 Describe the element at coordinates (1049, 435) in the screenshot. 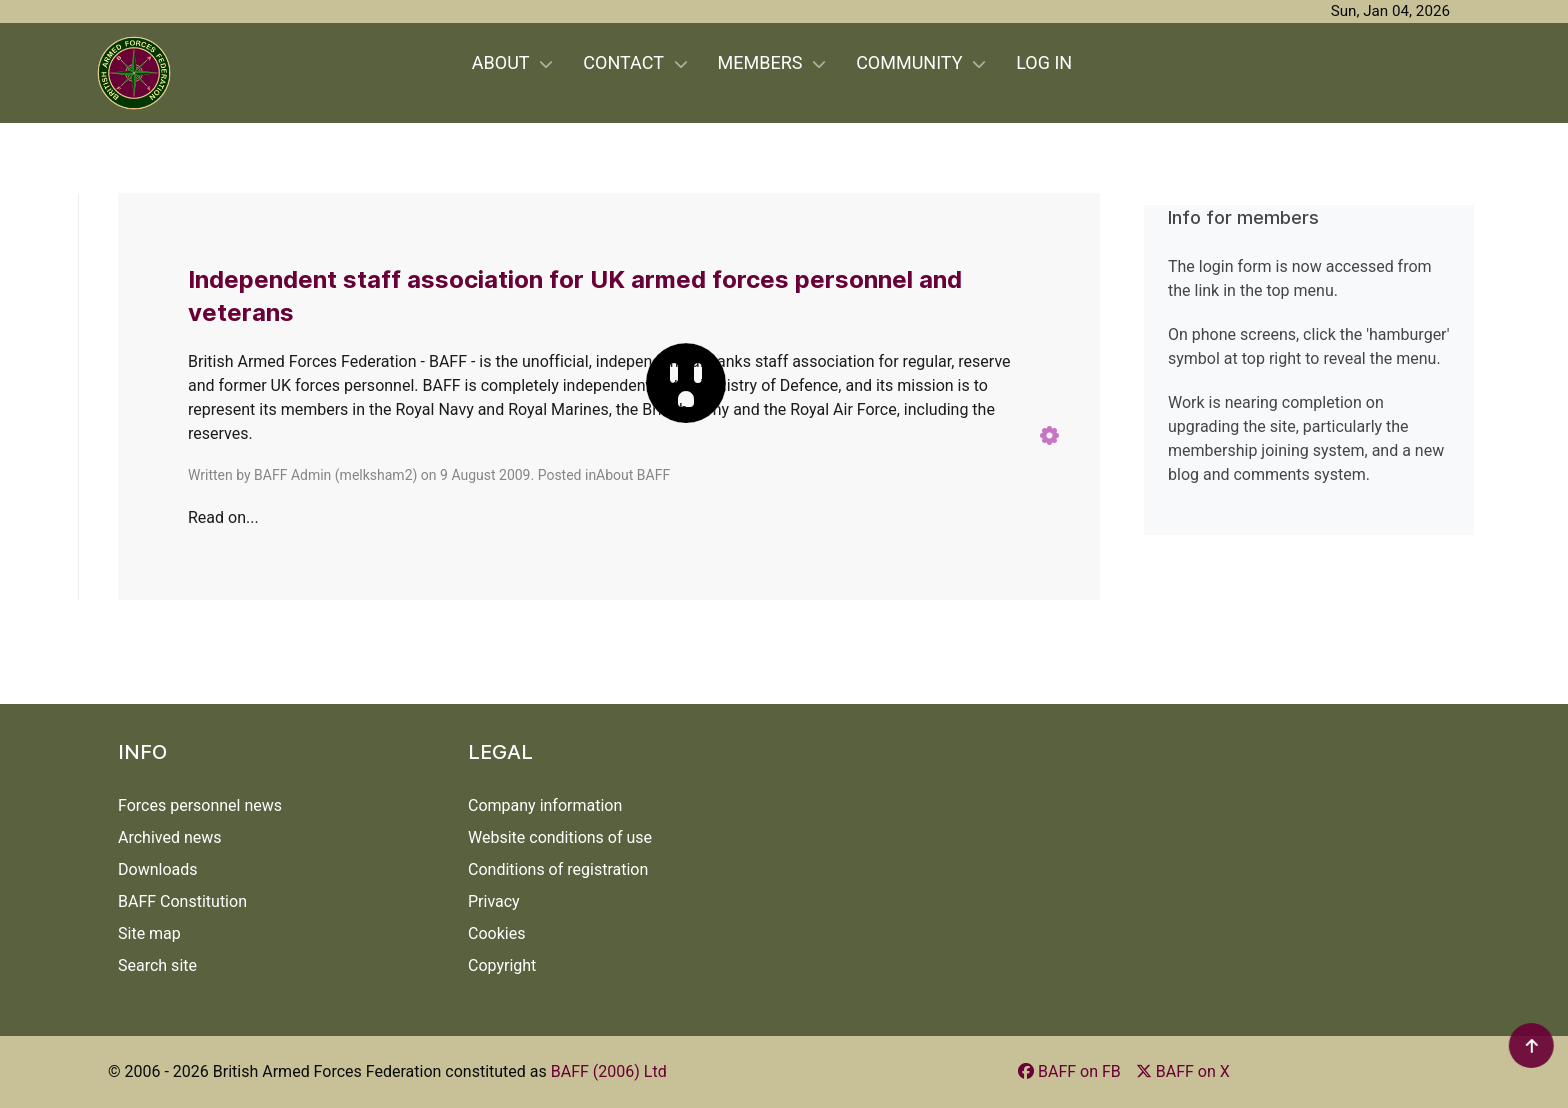

I see `open settings menu` at that location.